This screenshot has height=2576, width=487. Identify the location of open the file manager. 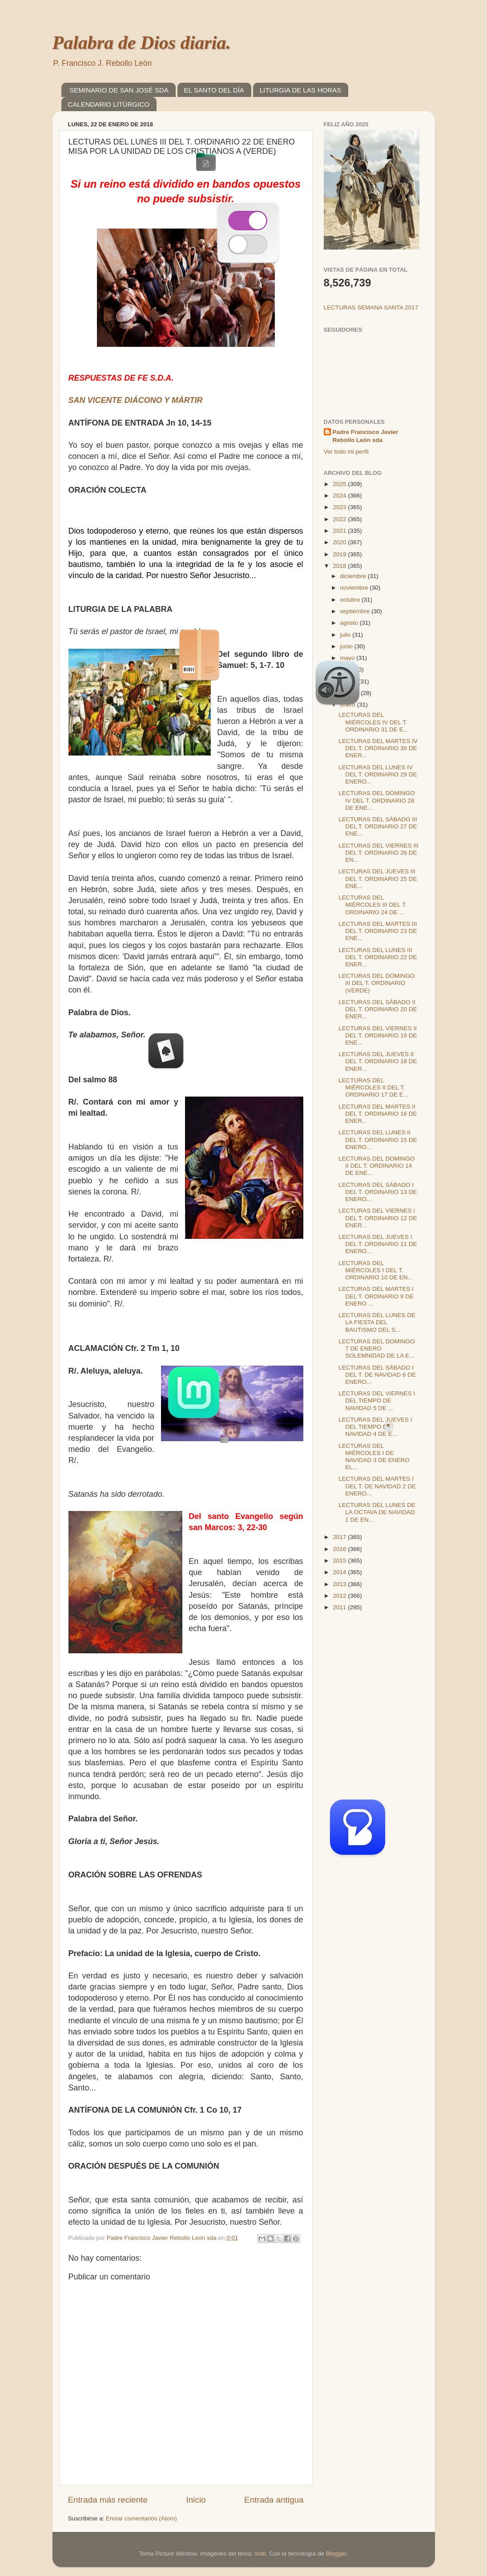
(224, 1439).